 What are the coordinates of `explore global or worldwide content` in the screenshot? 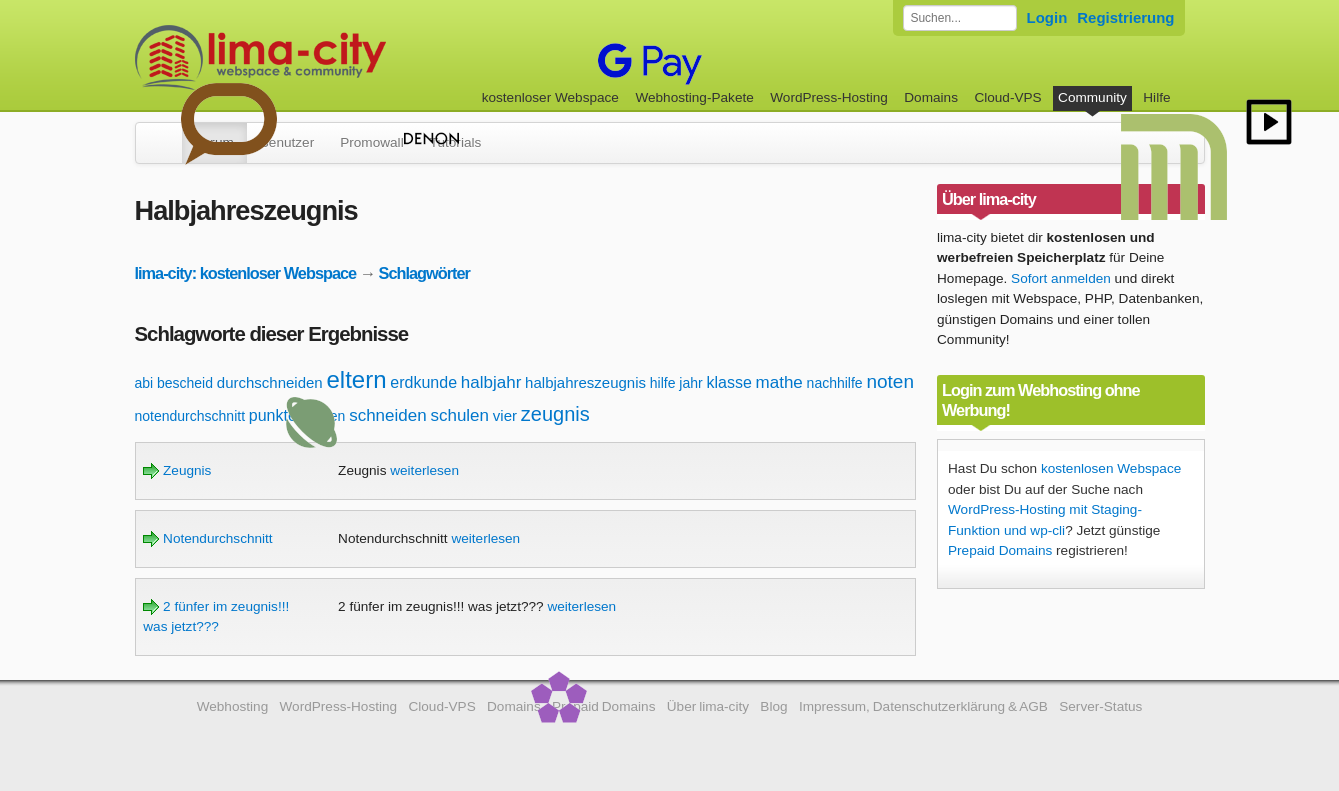 It's located at (310, 423).